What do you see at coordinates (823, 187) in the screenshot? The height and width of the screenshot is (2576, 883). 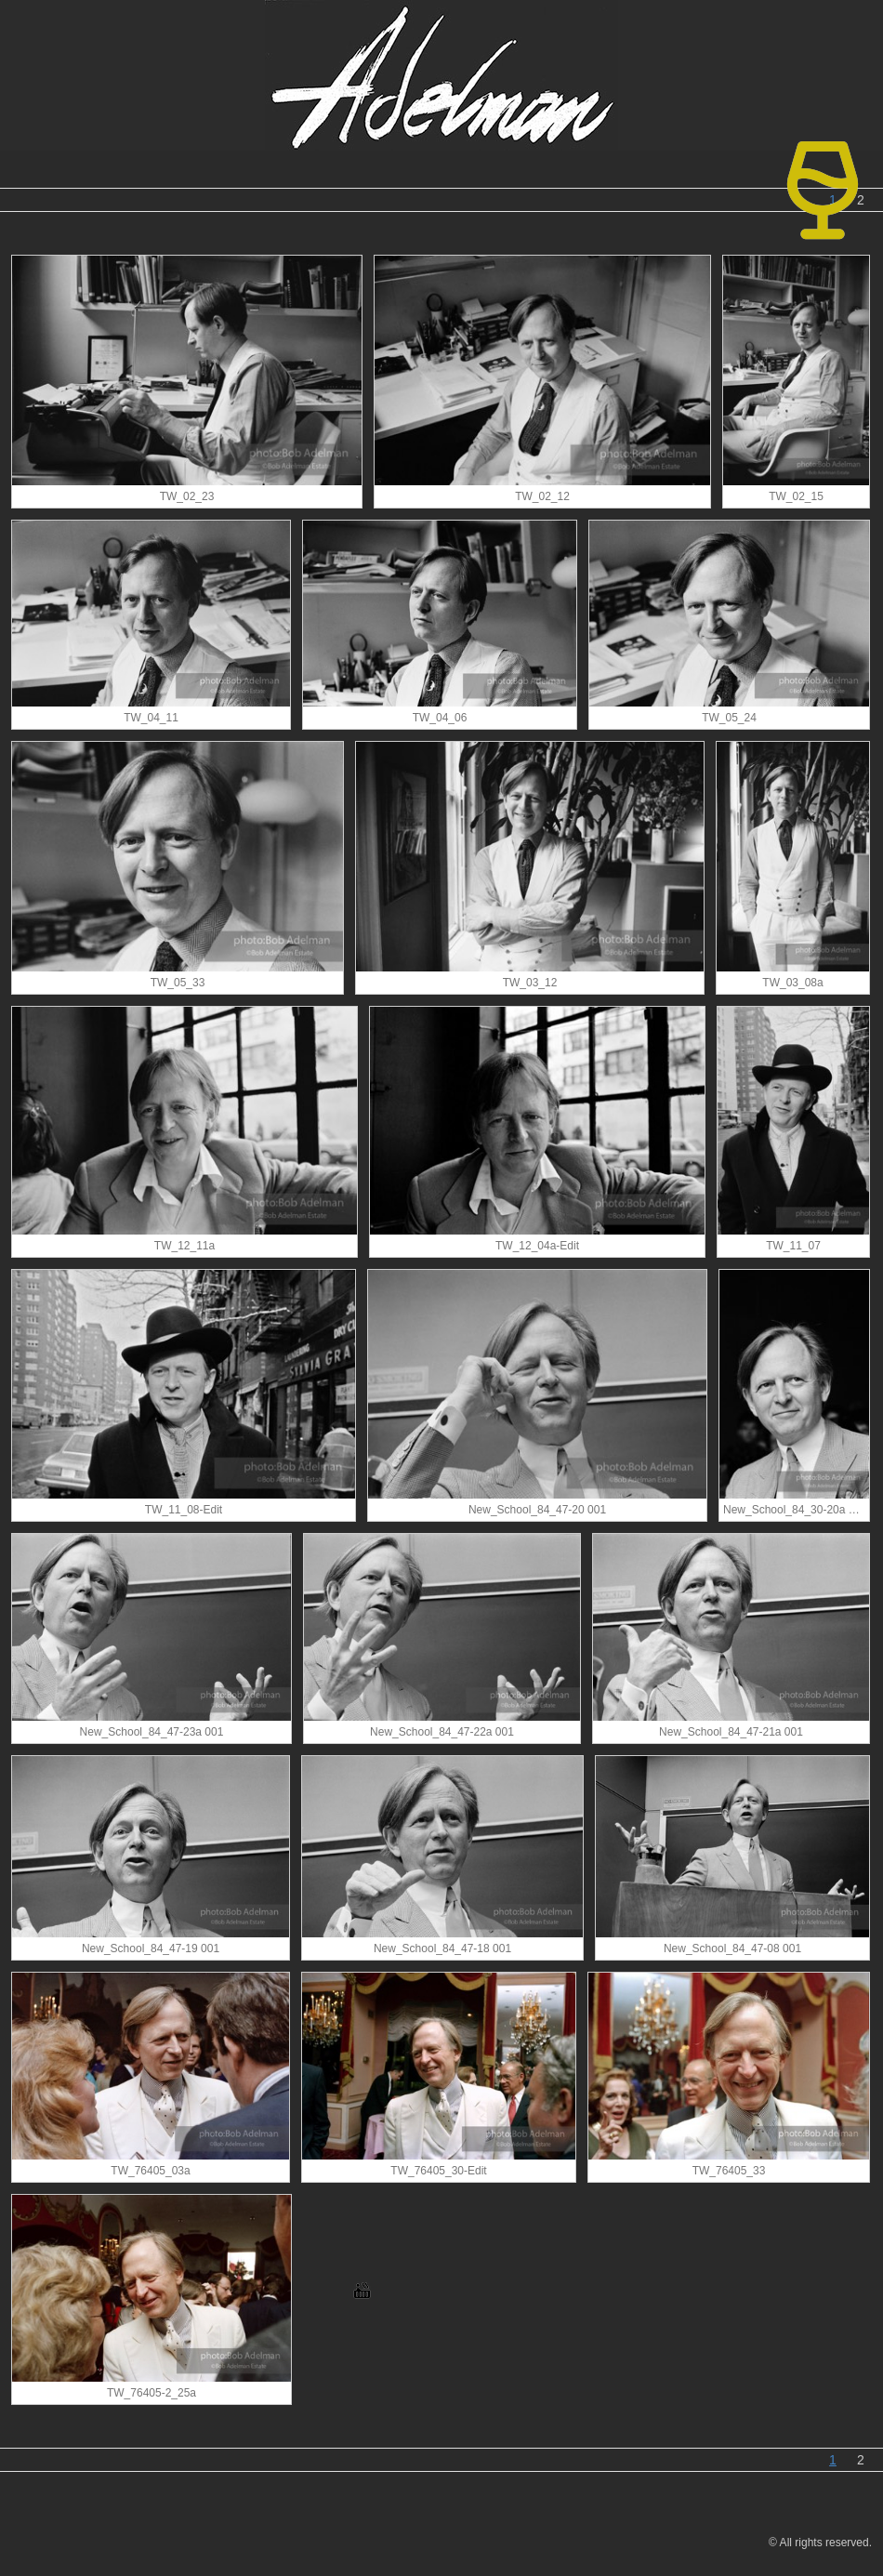 I see `browse wine selection or menu` at bounding box center [823, 187].